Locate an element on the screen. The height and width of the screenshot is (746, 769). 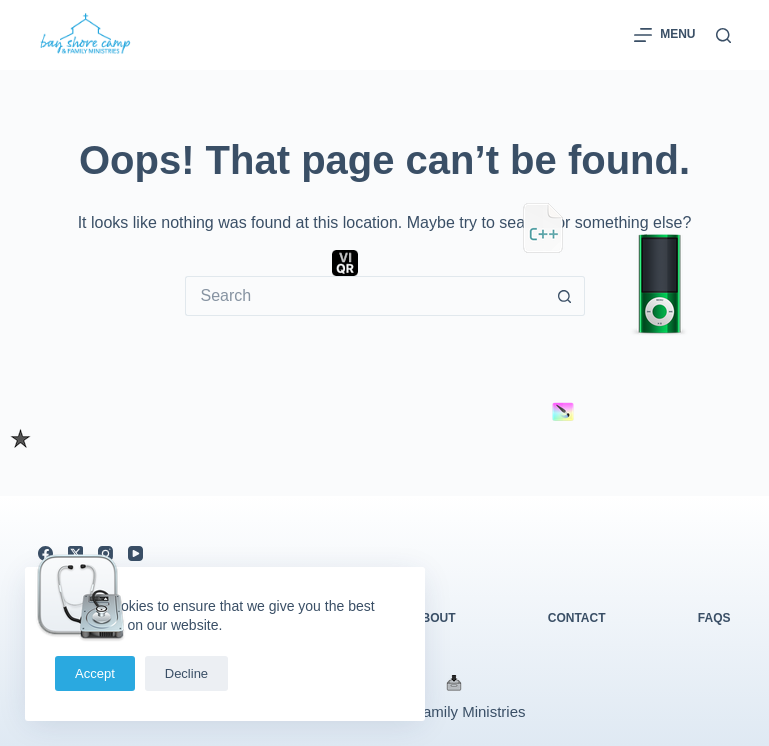
open Disk Utility to manage drives and storage is located at coordinates (77, 594).